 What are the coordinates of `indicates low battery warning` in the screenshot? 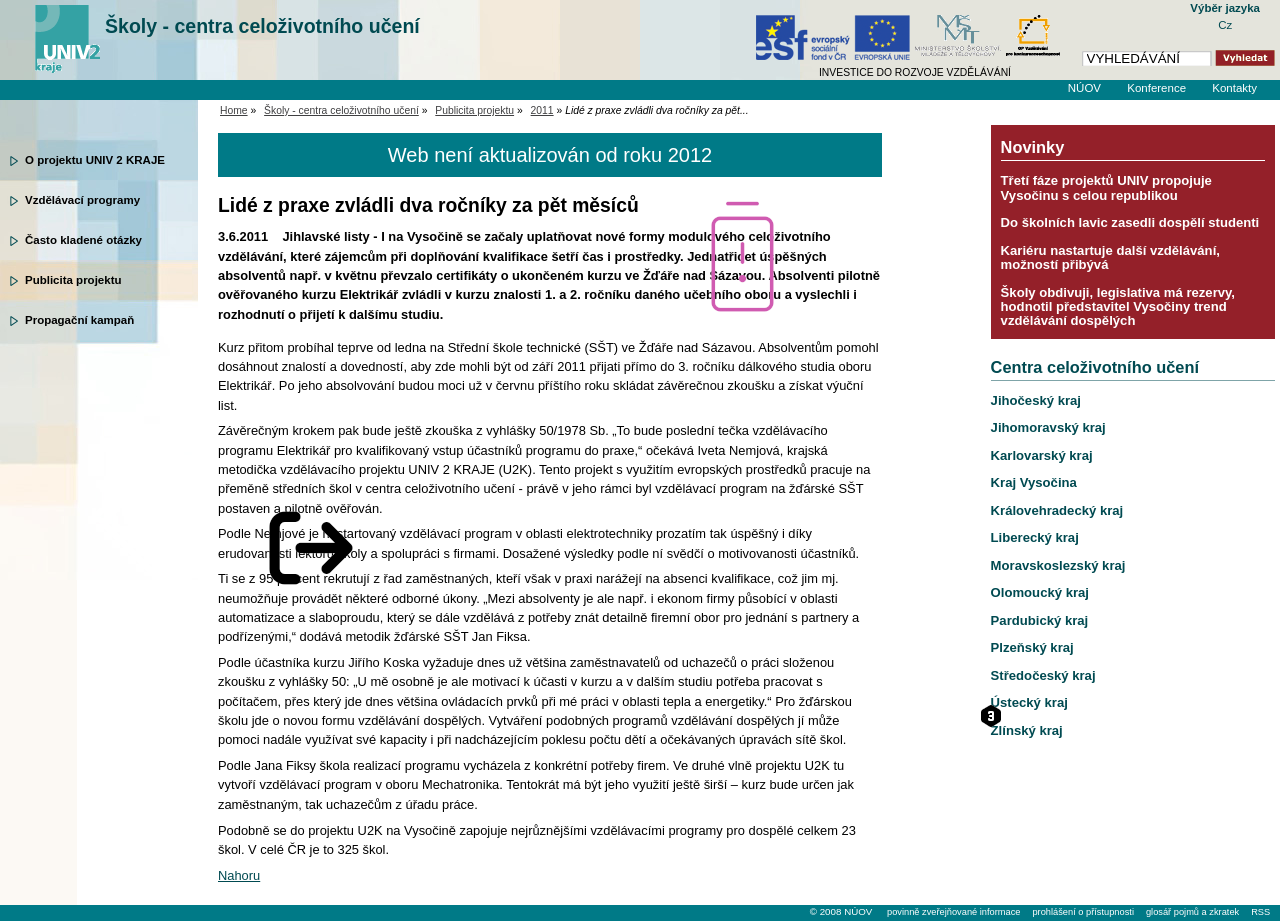 It's located at (742, 258).